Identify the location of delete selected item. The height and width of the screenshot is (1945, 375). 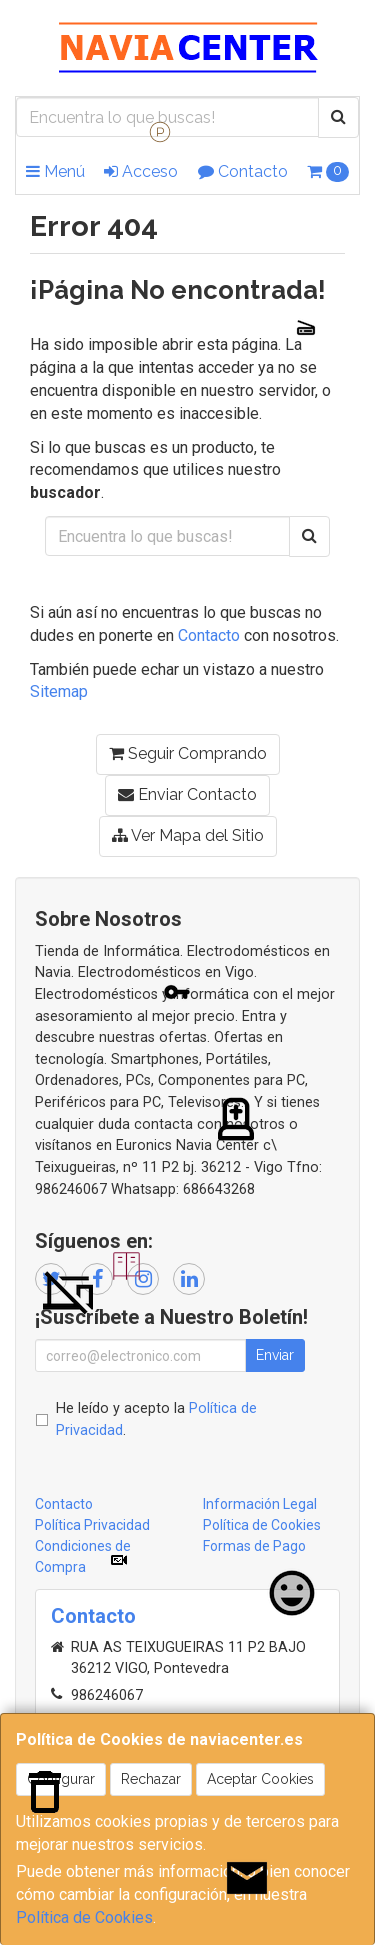
(45, 1792).